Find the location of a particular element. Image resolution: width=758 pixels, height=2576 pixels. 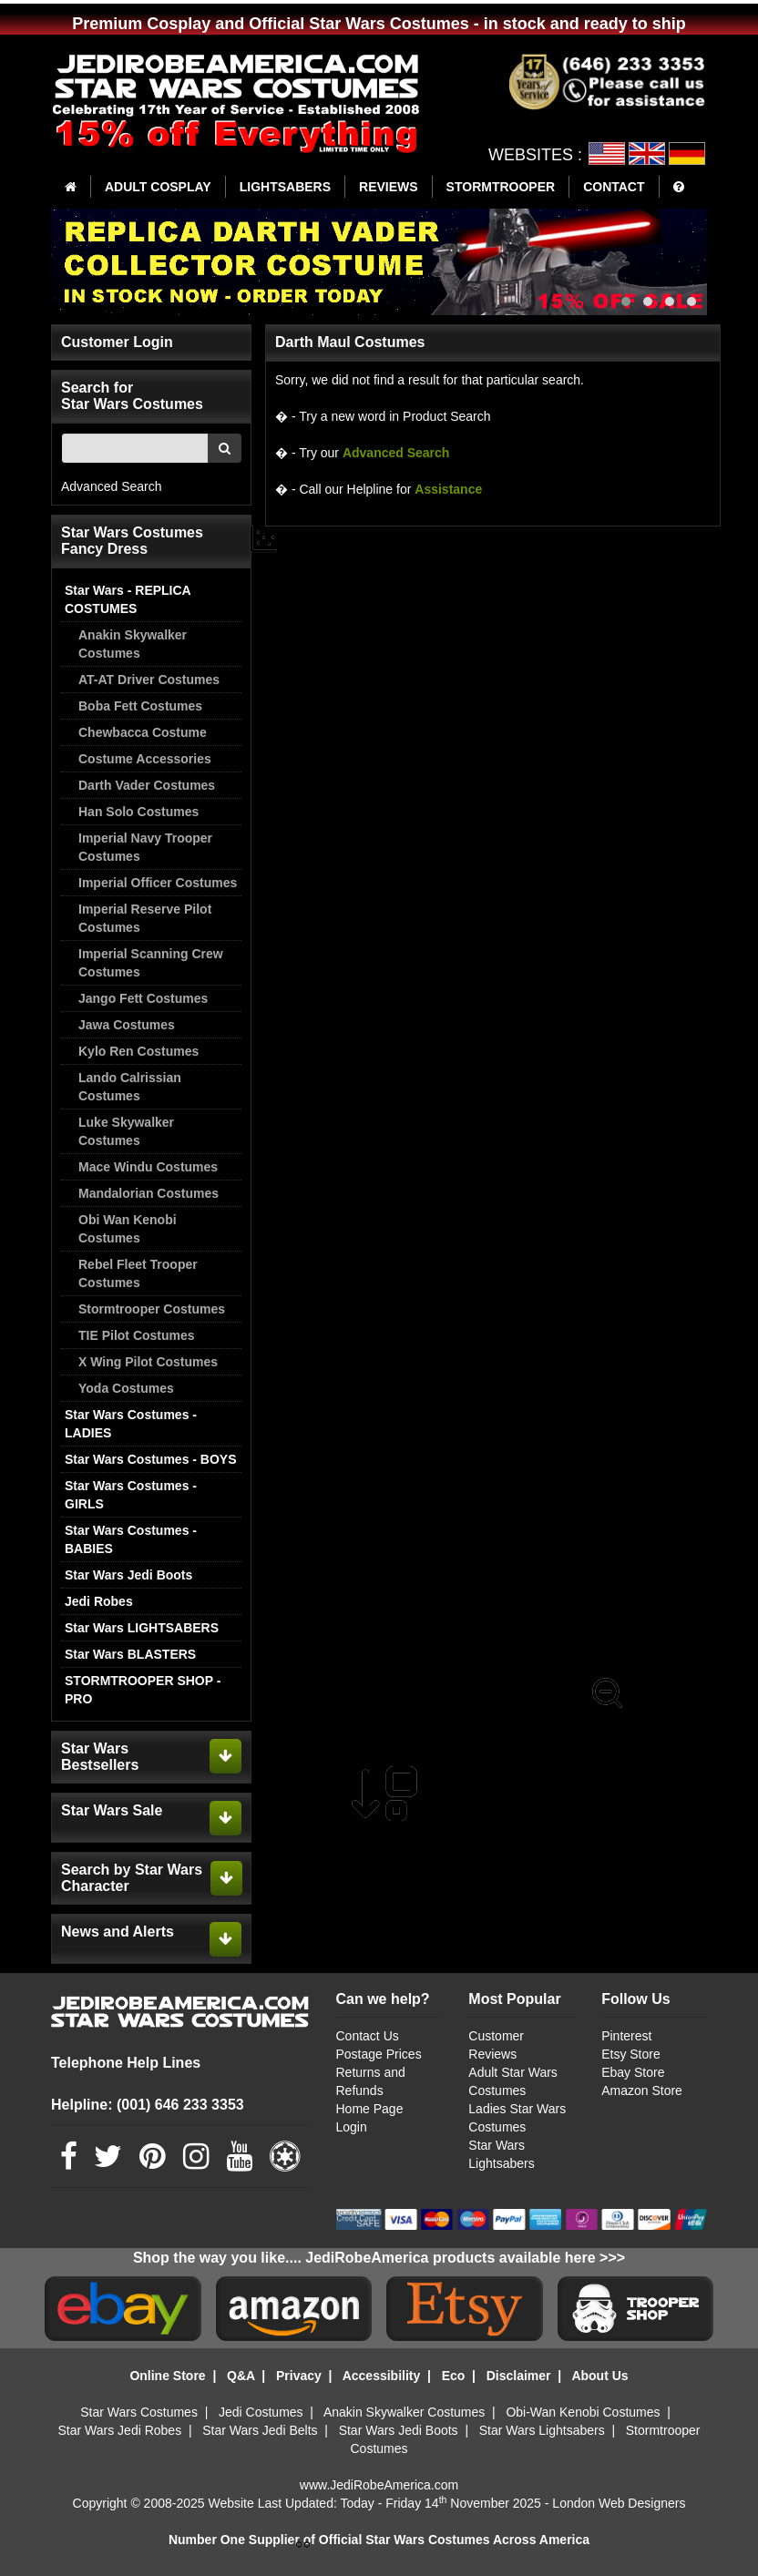

link to flickr photo sharing account is located at coordinates (302, 2544).